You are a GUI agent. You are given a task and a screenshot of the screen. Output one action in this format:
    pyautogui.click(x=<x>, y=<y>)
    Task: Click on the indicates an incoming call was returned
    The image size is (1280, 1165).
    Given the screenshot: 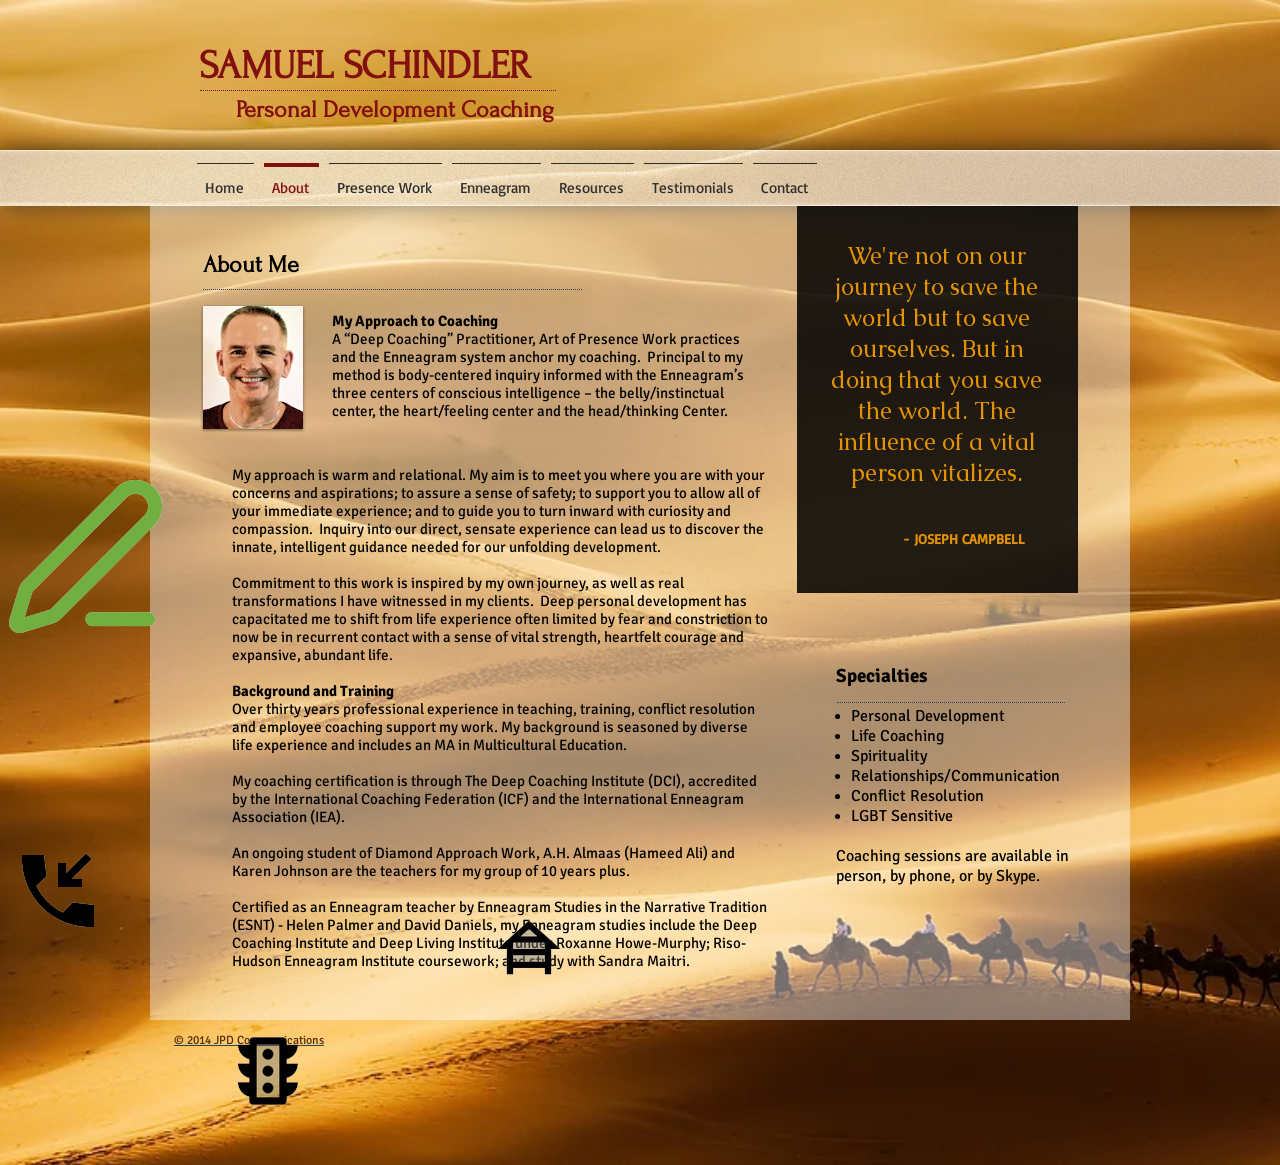 What is the action you would take?
    pyautogui.click(x=58, y=891)
    